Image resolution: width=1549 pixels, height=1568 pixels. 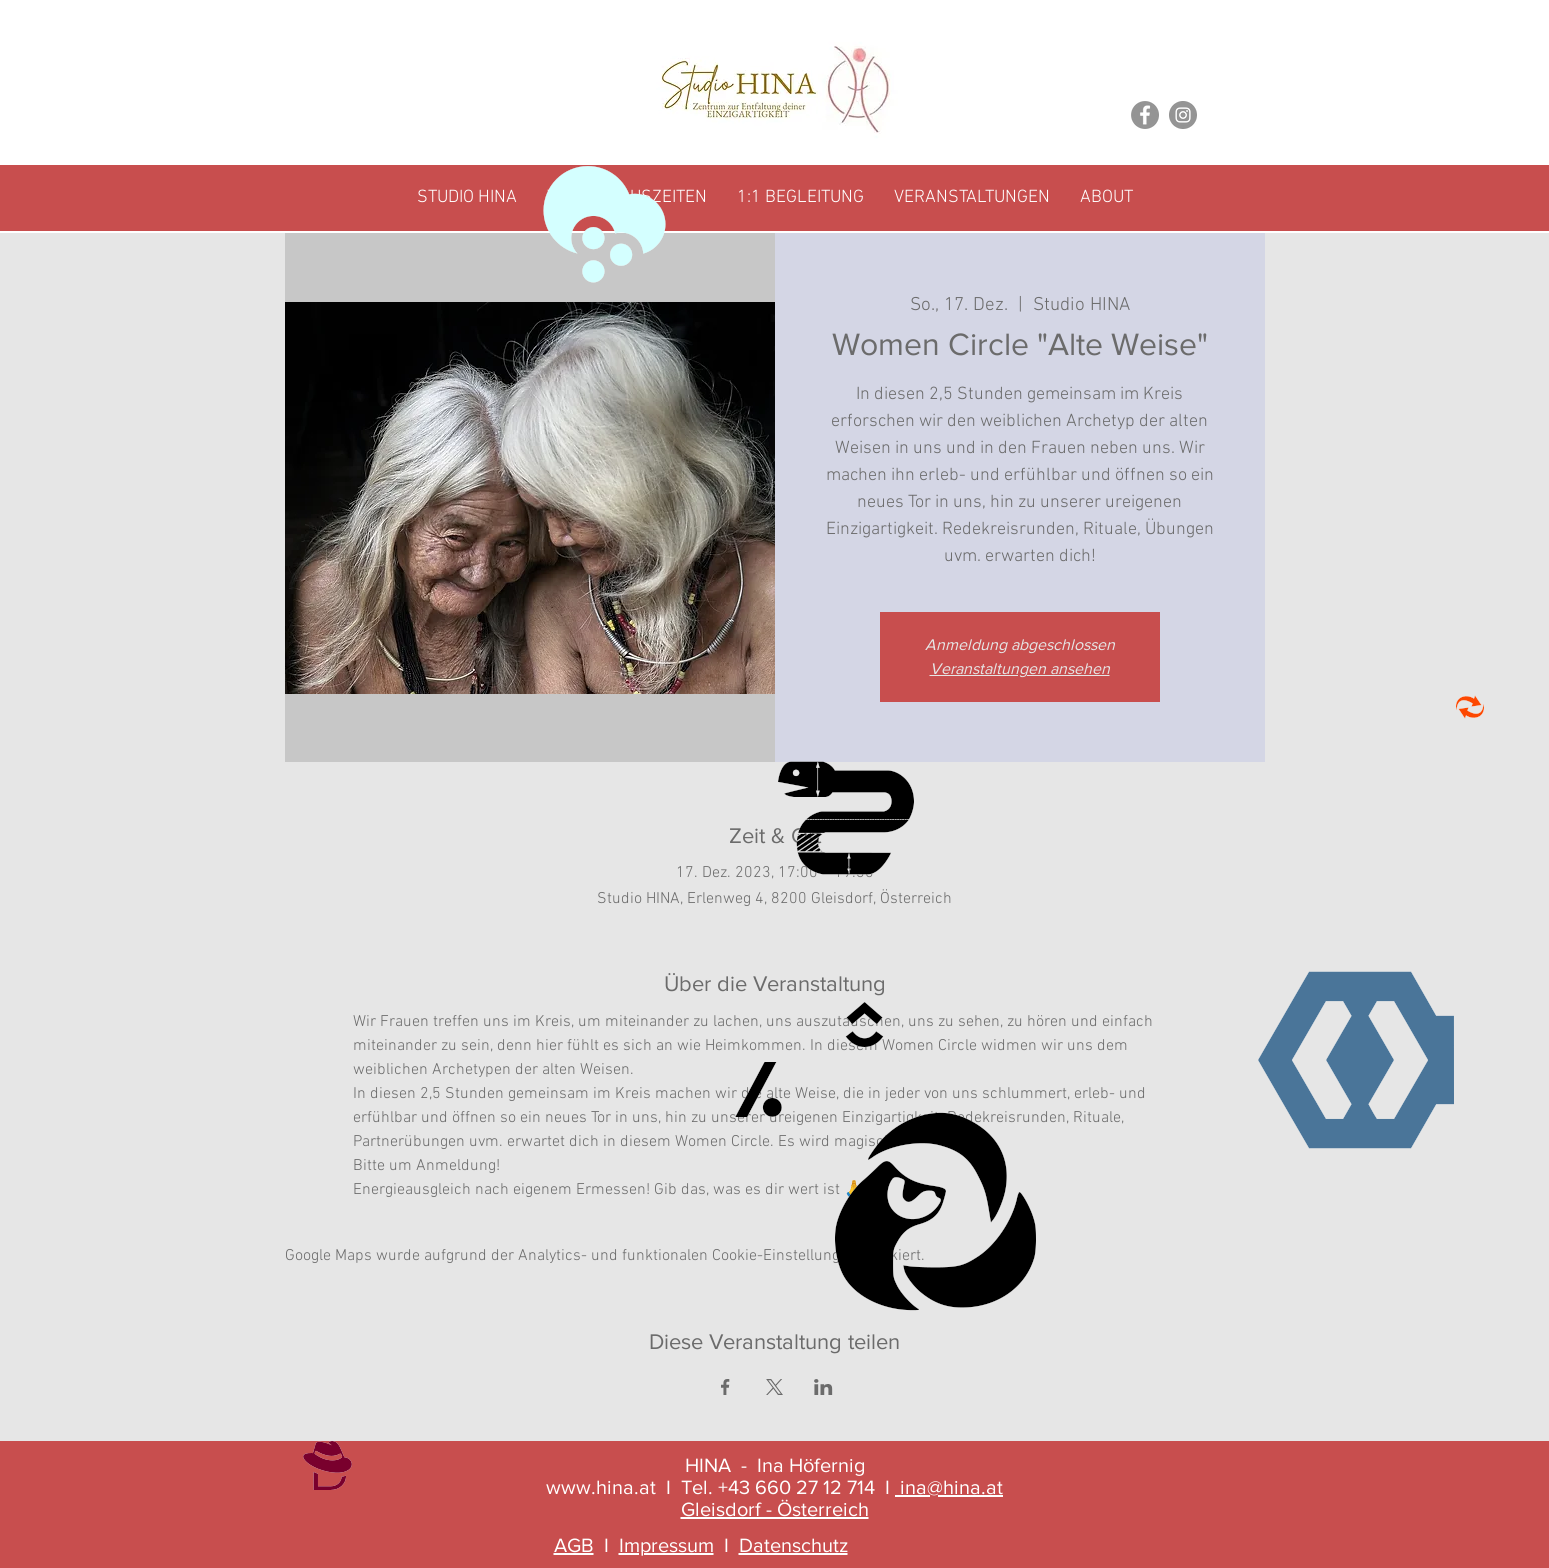 What do you see at coordinates (1356, 1060) in the screenshot?
I see `keycloak identity and access management platform` at bounding box center [1356, 1060].